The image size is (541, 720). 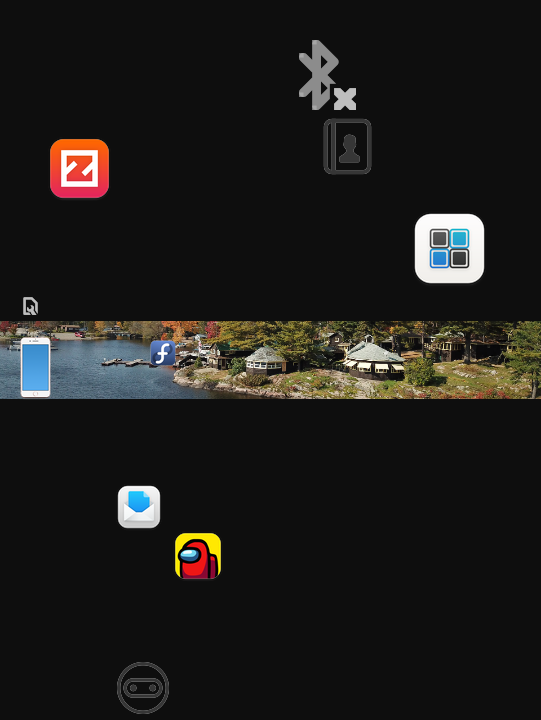 What do you see at coordinates (79, 168) in the screenshot?
I see `open Zrythm digital audio workstation` at bounding box center [79, 168].